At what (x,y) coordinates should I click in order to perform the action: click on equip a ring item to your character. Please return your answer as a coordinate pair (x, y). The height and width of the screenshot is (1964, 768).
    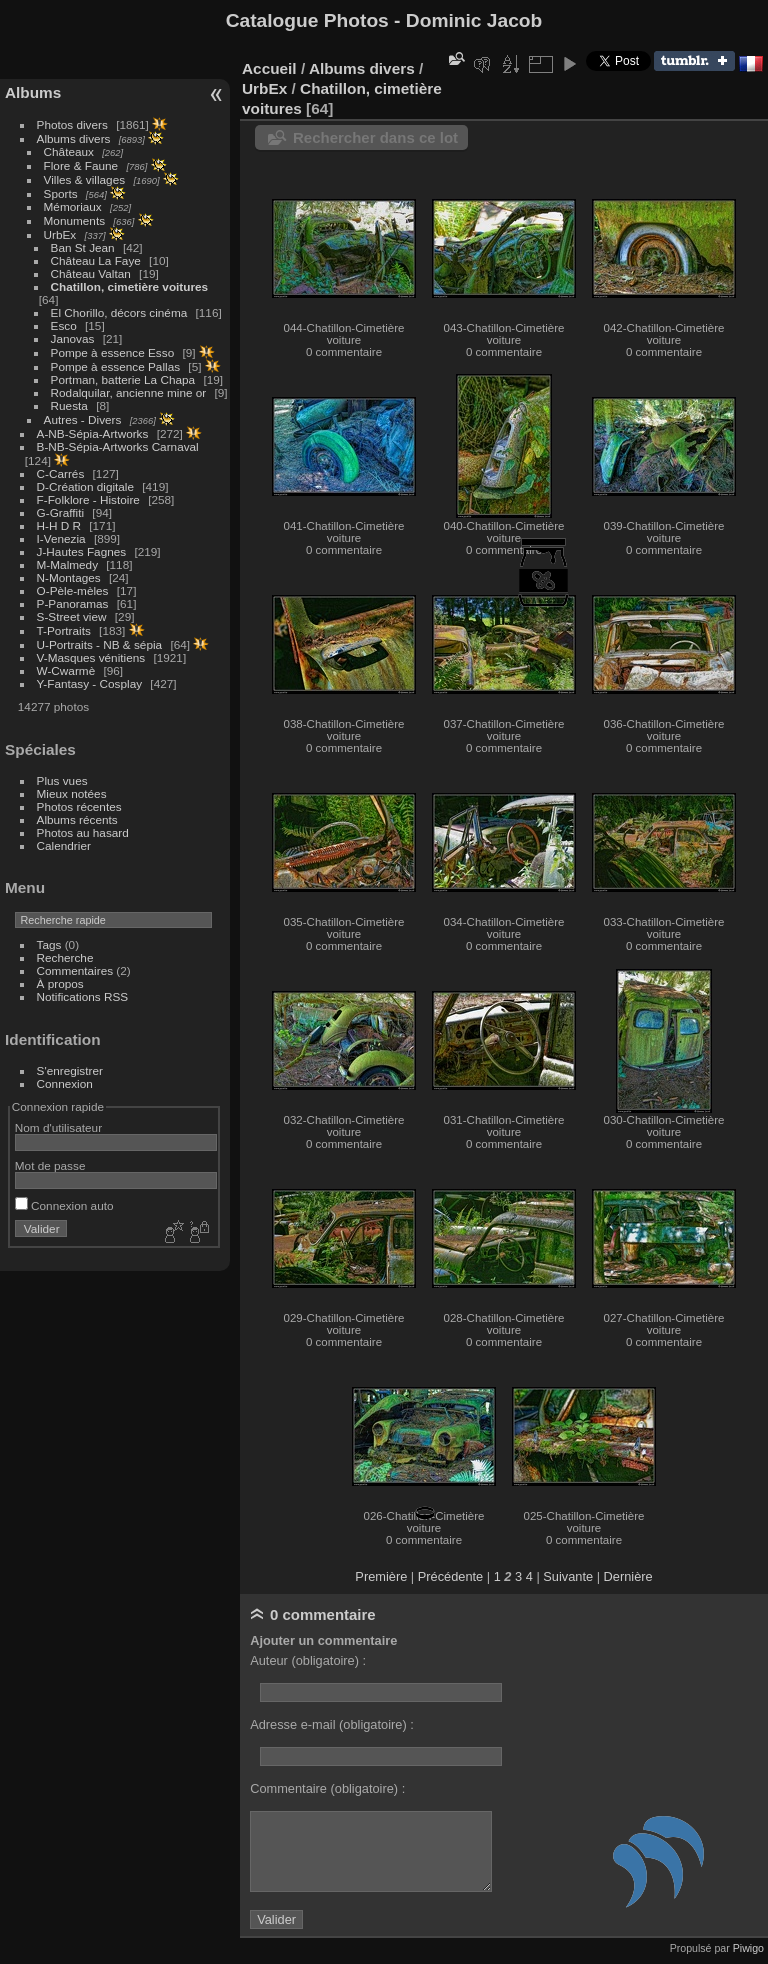
    Looking at the image, I should click on (425, 1513).